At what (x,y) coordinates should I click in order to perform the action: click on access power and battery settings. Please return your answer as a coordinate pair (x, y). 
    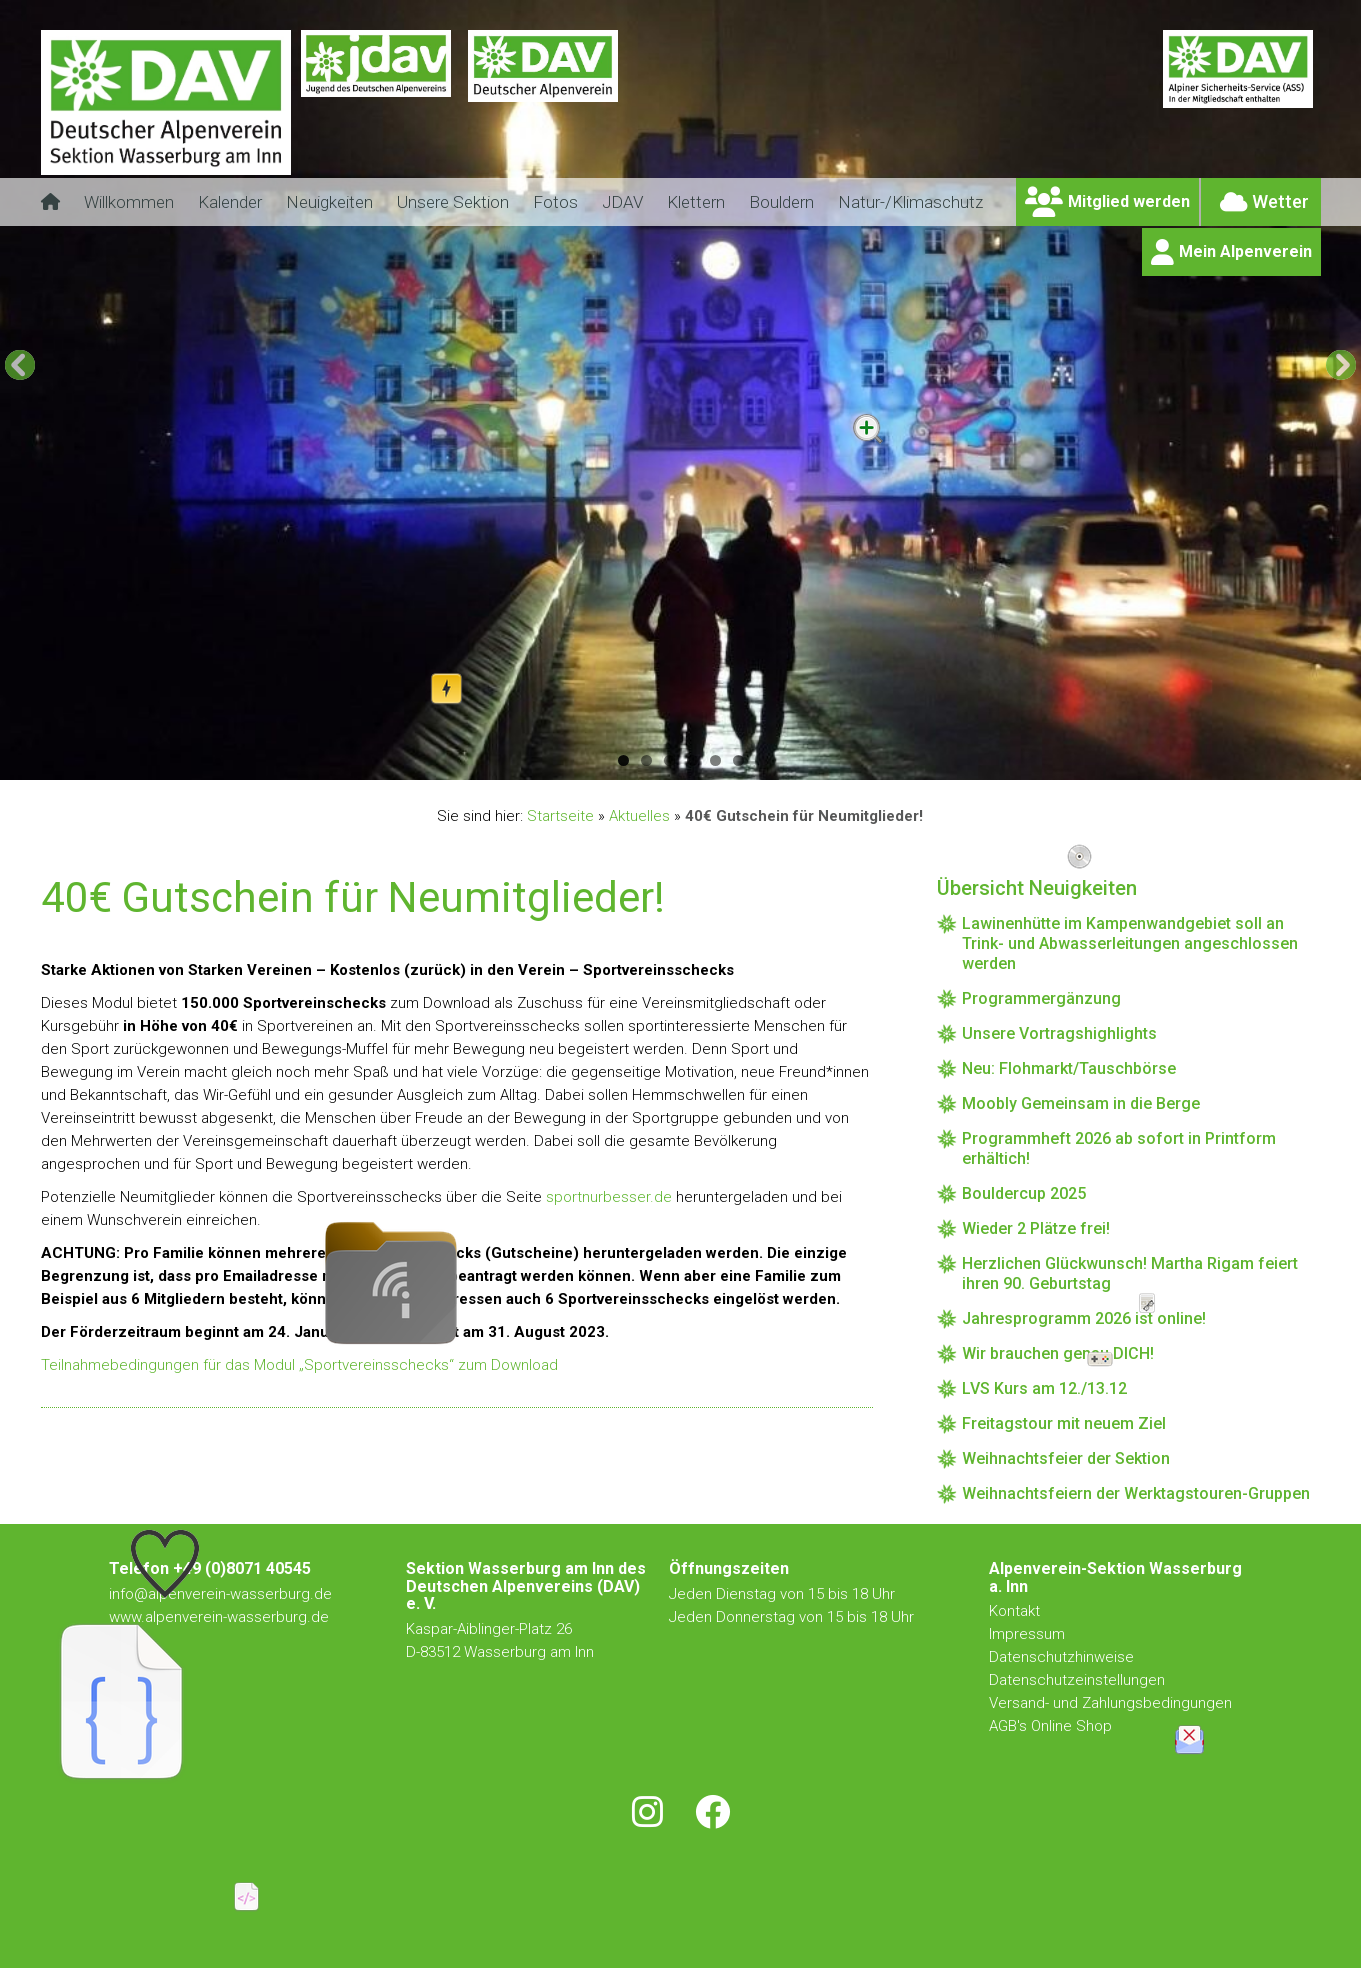
    Looking at the image, I should click on (446, 688).